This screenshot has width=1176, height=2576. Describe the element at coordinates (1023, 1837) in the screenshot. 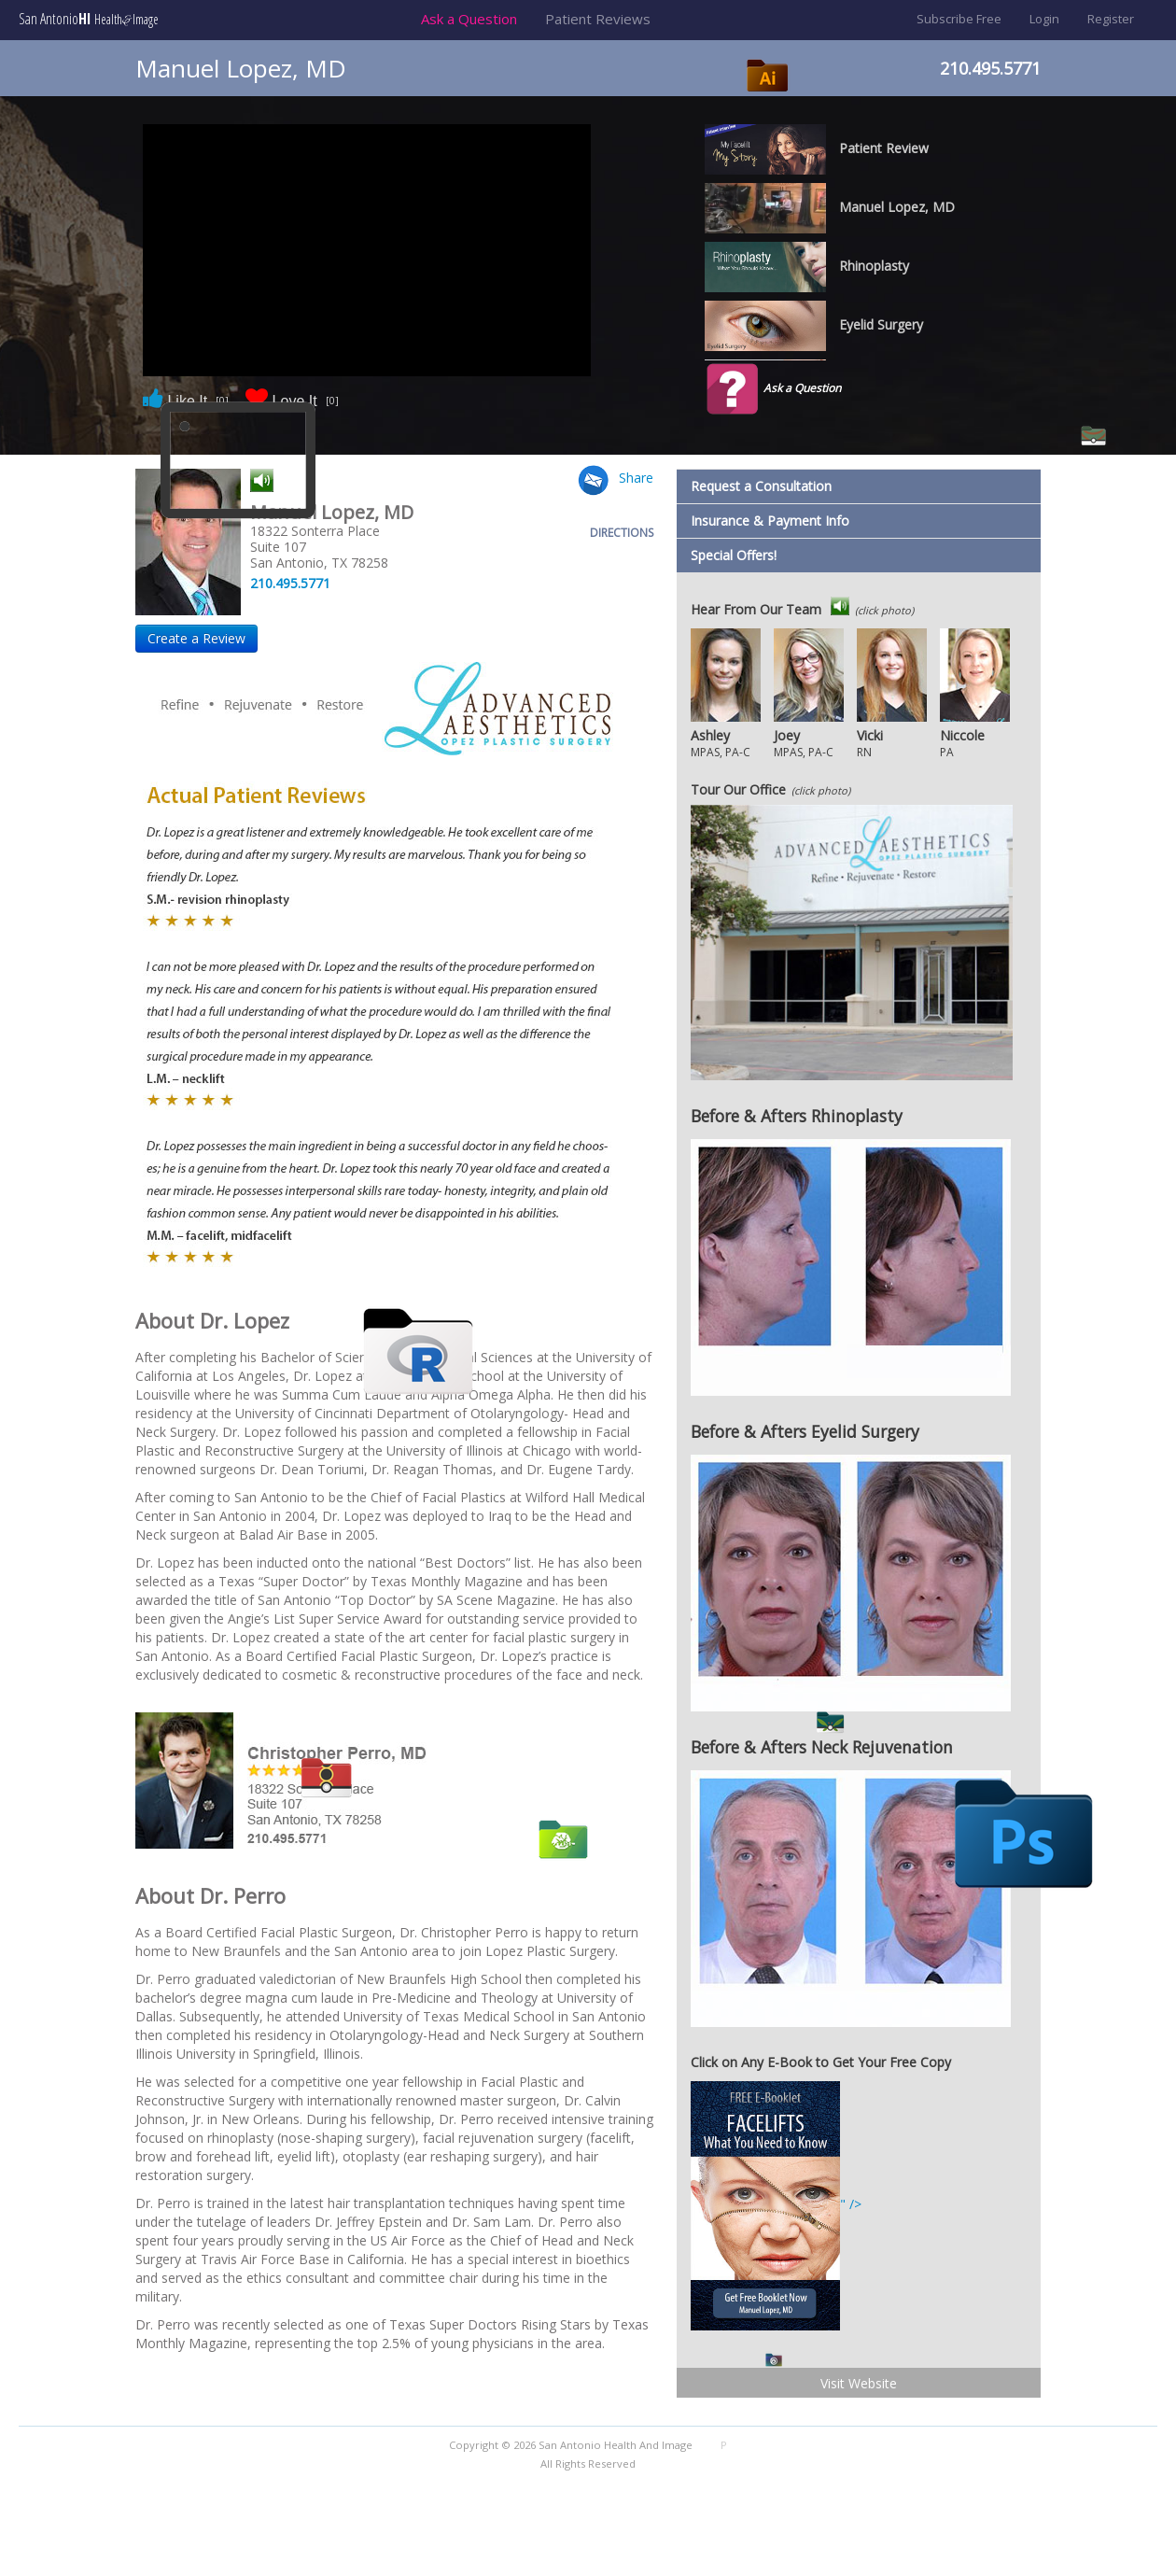

I see `open folder containing adobe photoshop files` at that location.